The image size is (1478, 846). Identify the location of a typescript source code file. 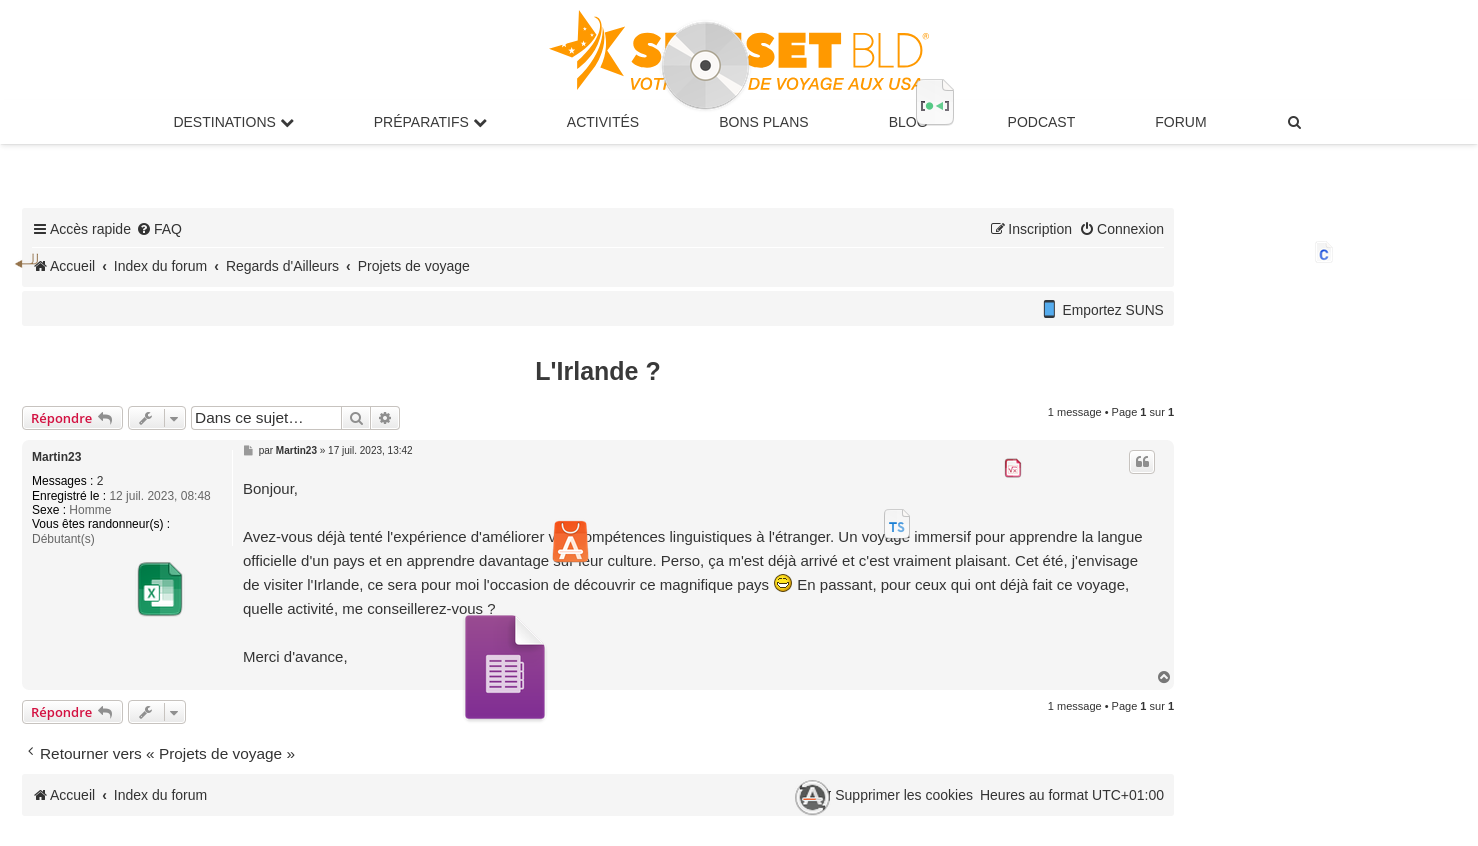
(897, 524).